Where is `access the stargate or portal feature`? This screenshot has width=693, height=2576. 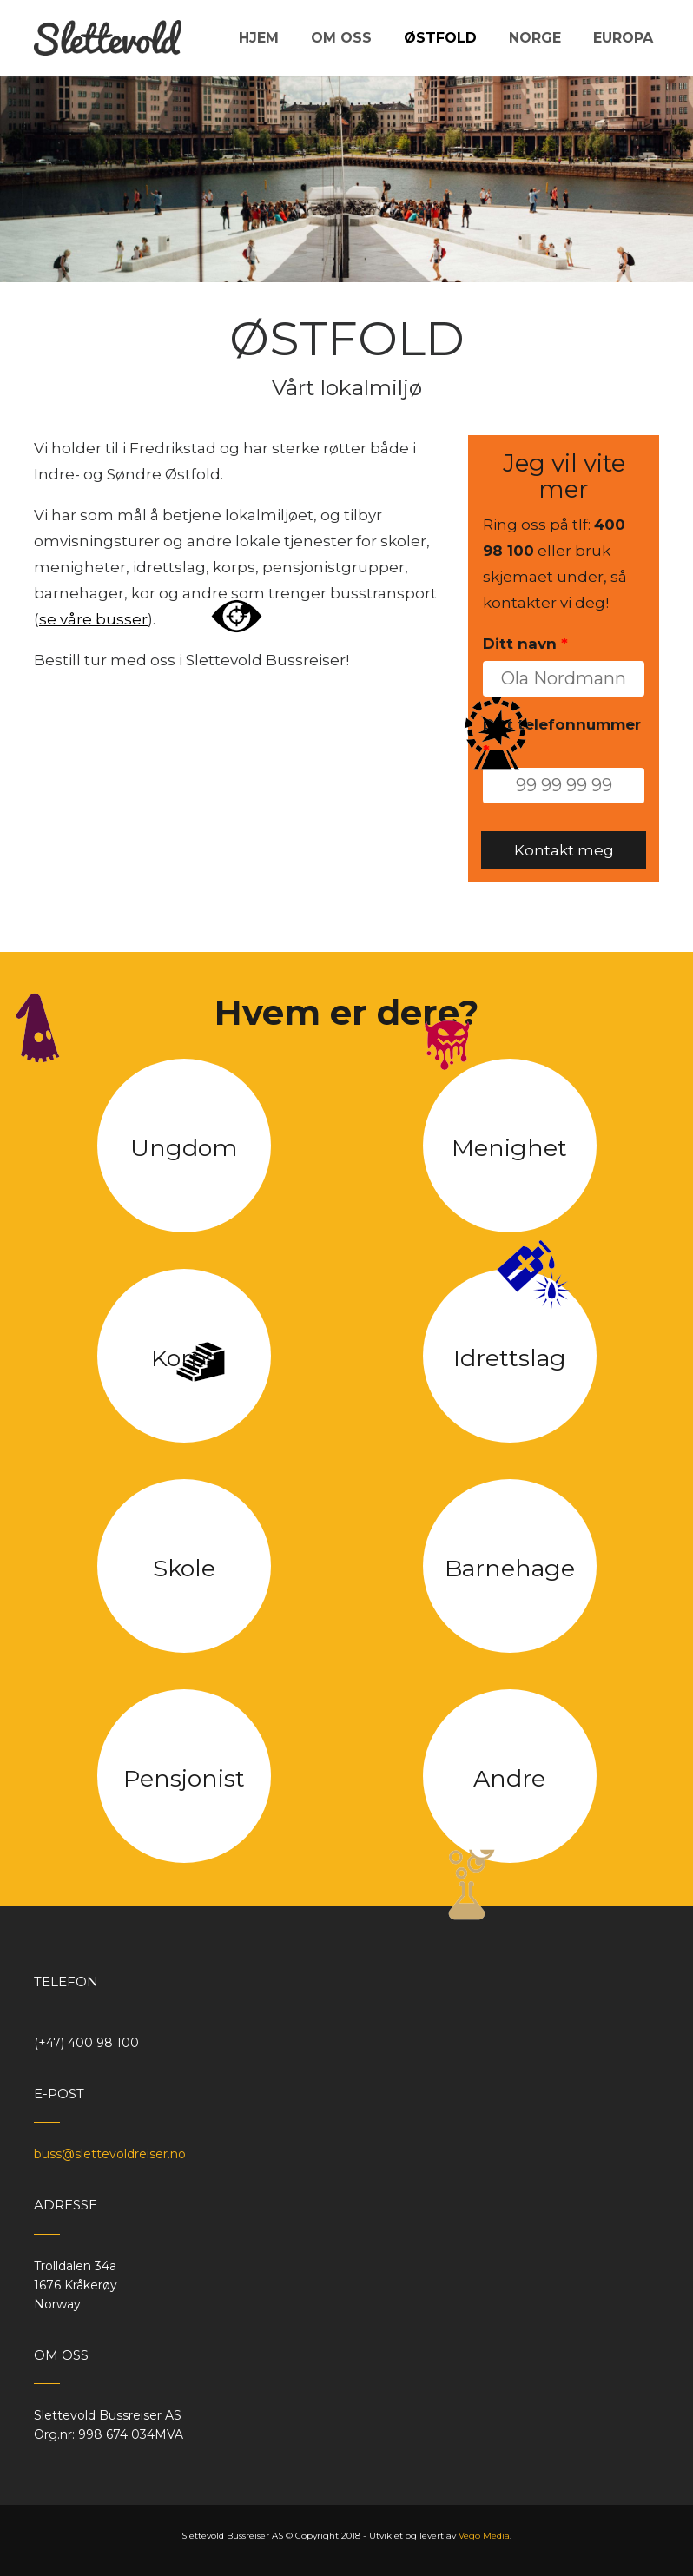 access the stargate or portal feature is located at coordinates (496, 733).